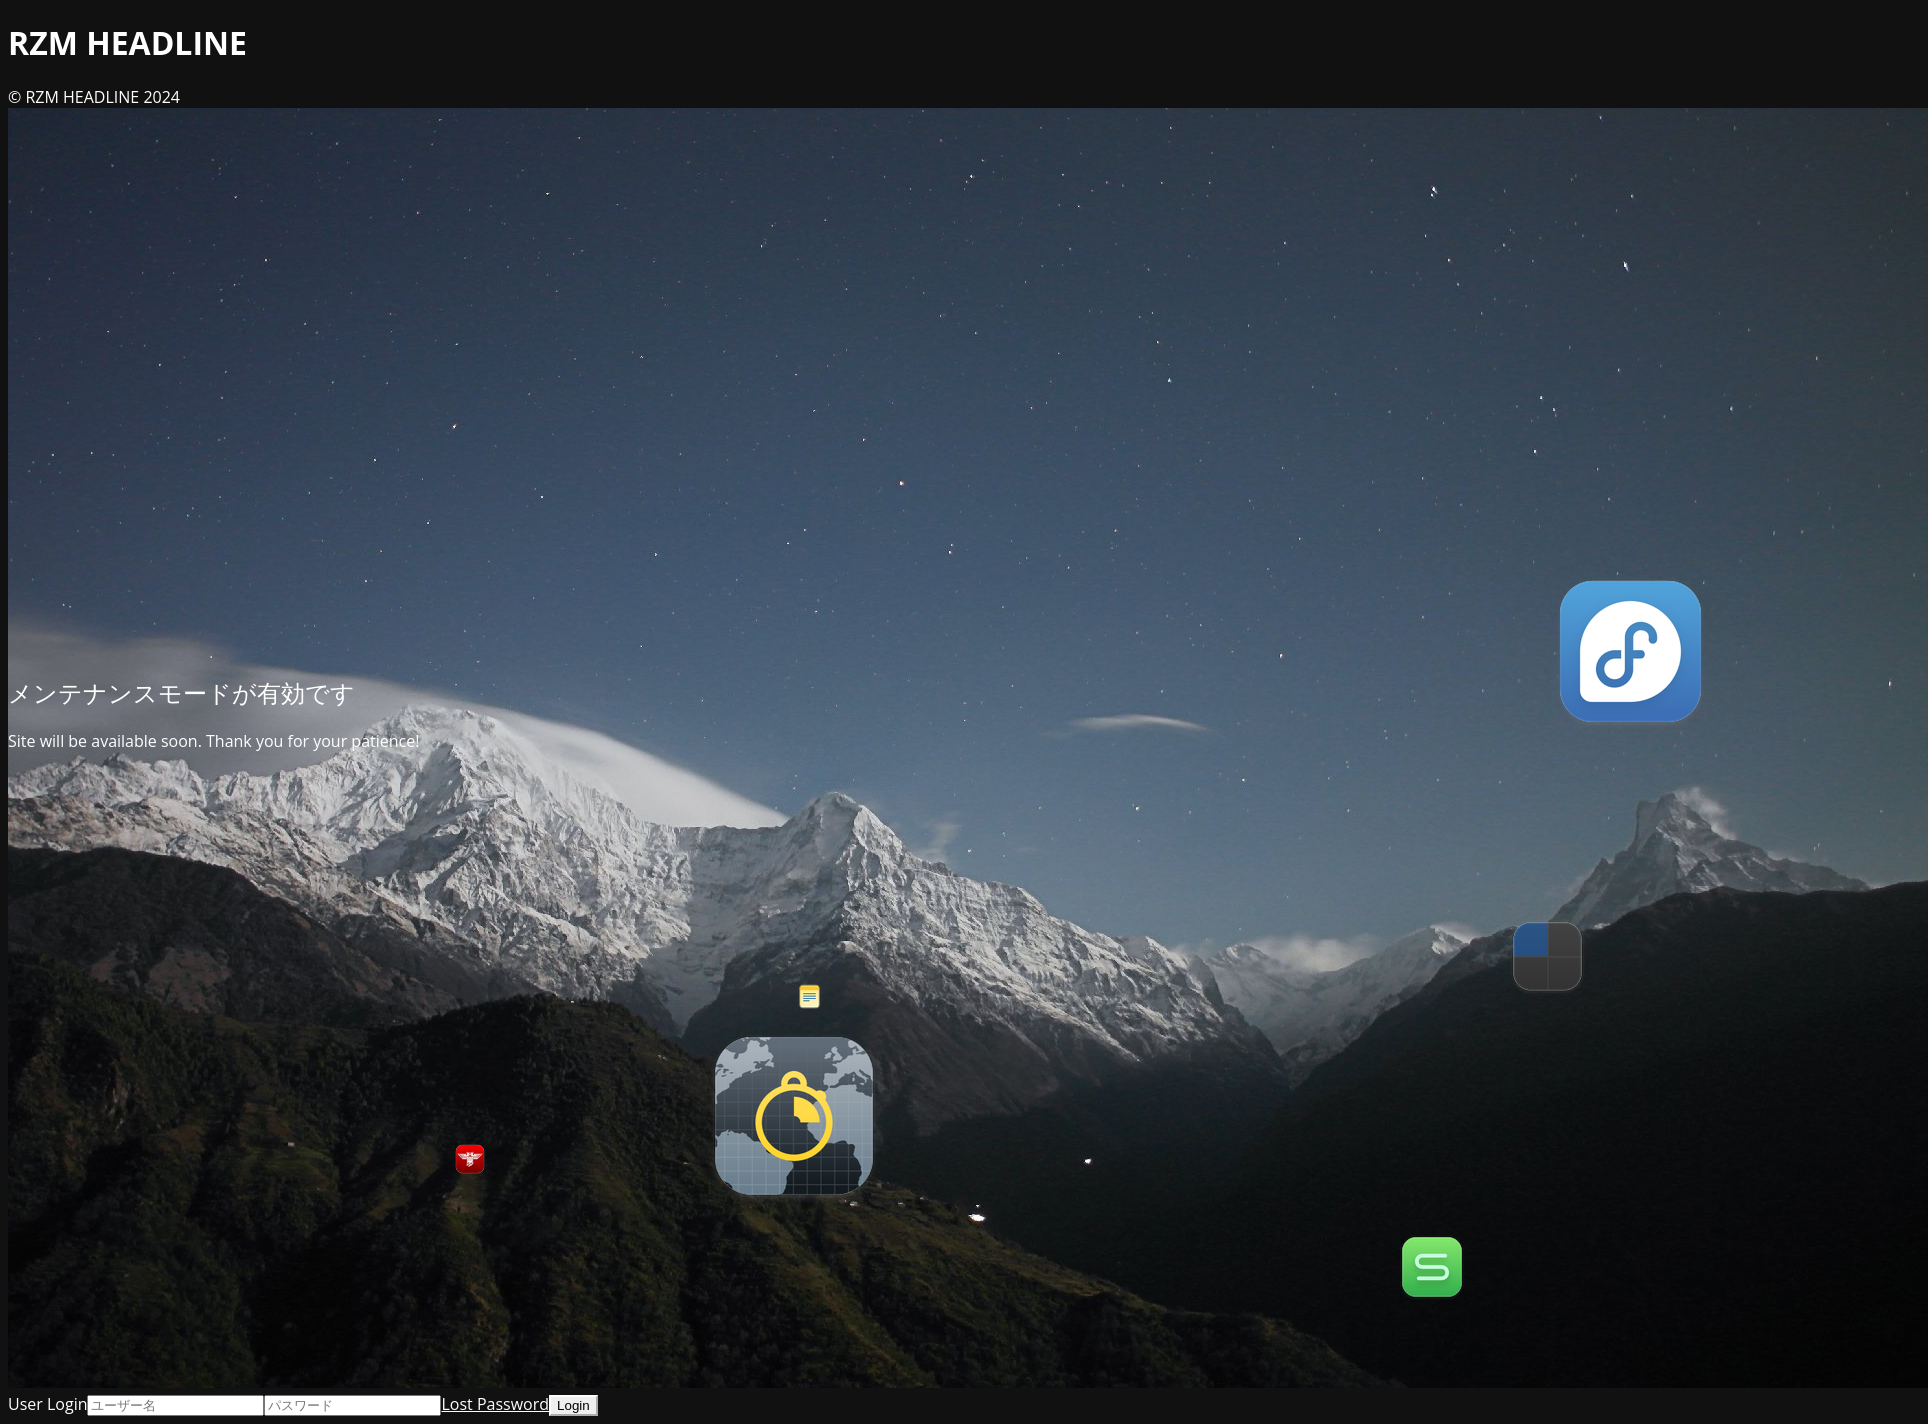  I want to click on open bijiben notes app, so click(809, 996).